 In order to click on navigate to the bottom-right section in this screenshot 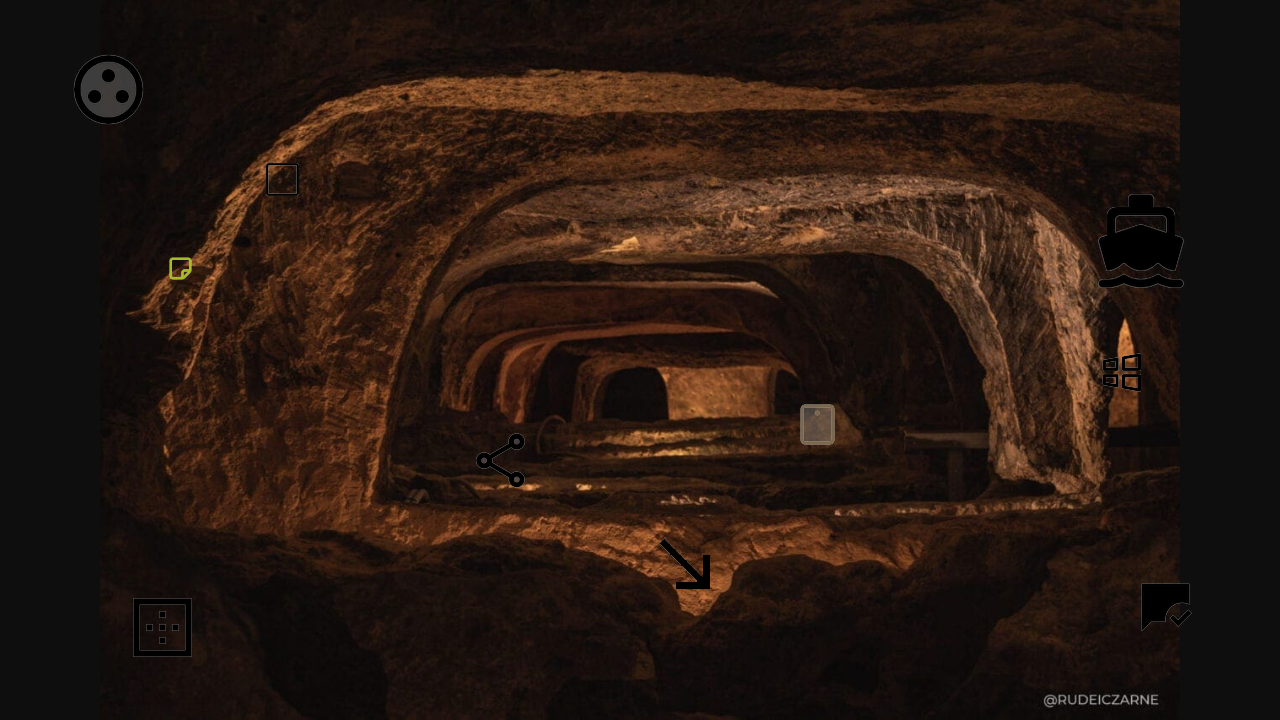, I will do `click(686, 565)`.